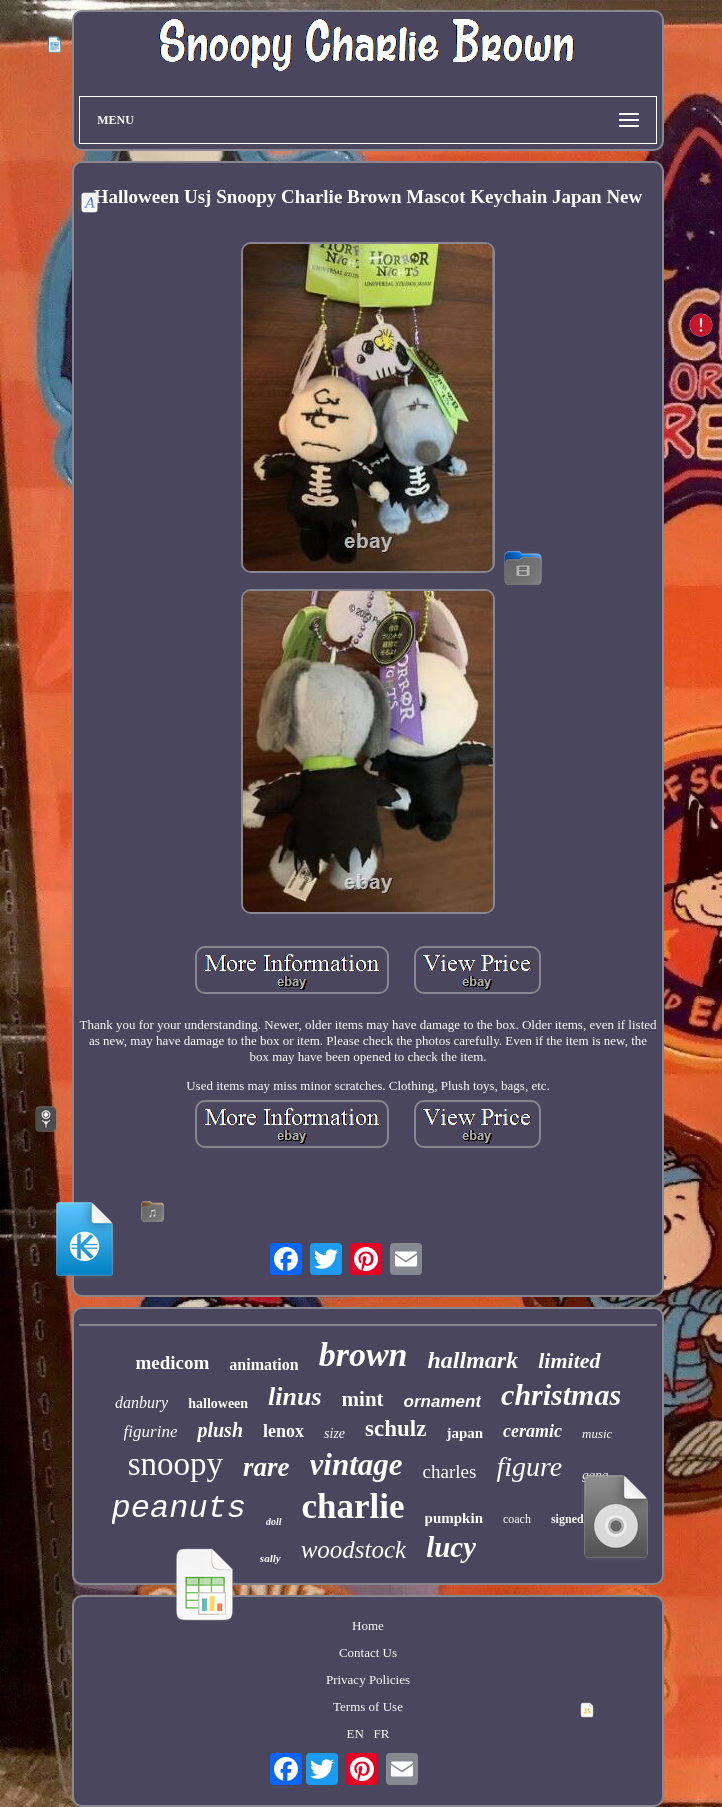  I want to click on a TrueType font file, so click(89, 202).